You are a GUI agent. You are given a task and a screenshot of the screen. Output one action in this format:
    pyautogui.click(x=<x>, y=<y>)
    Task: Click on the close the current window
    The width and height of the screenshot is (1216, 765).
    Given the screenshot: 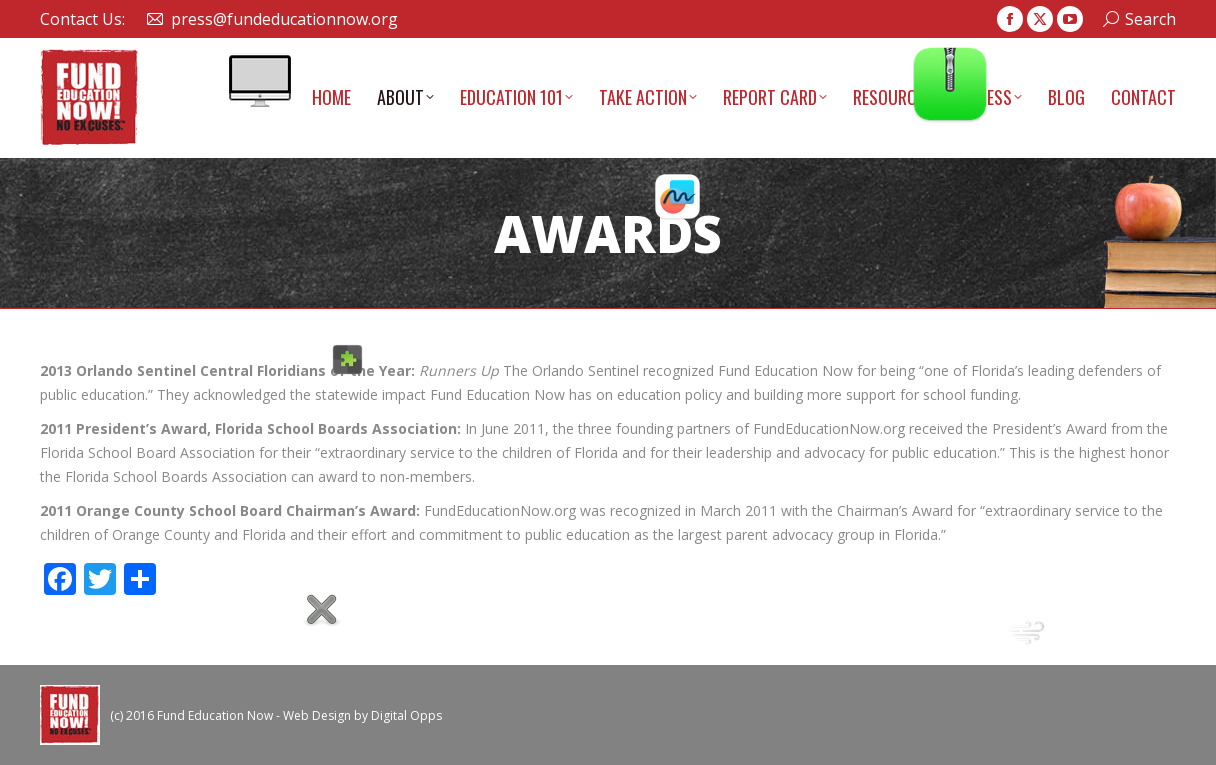 What is the action you would take?
    pyautogui.click(x=321, y=610)
    